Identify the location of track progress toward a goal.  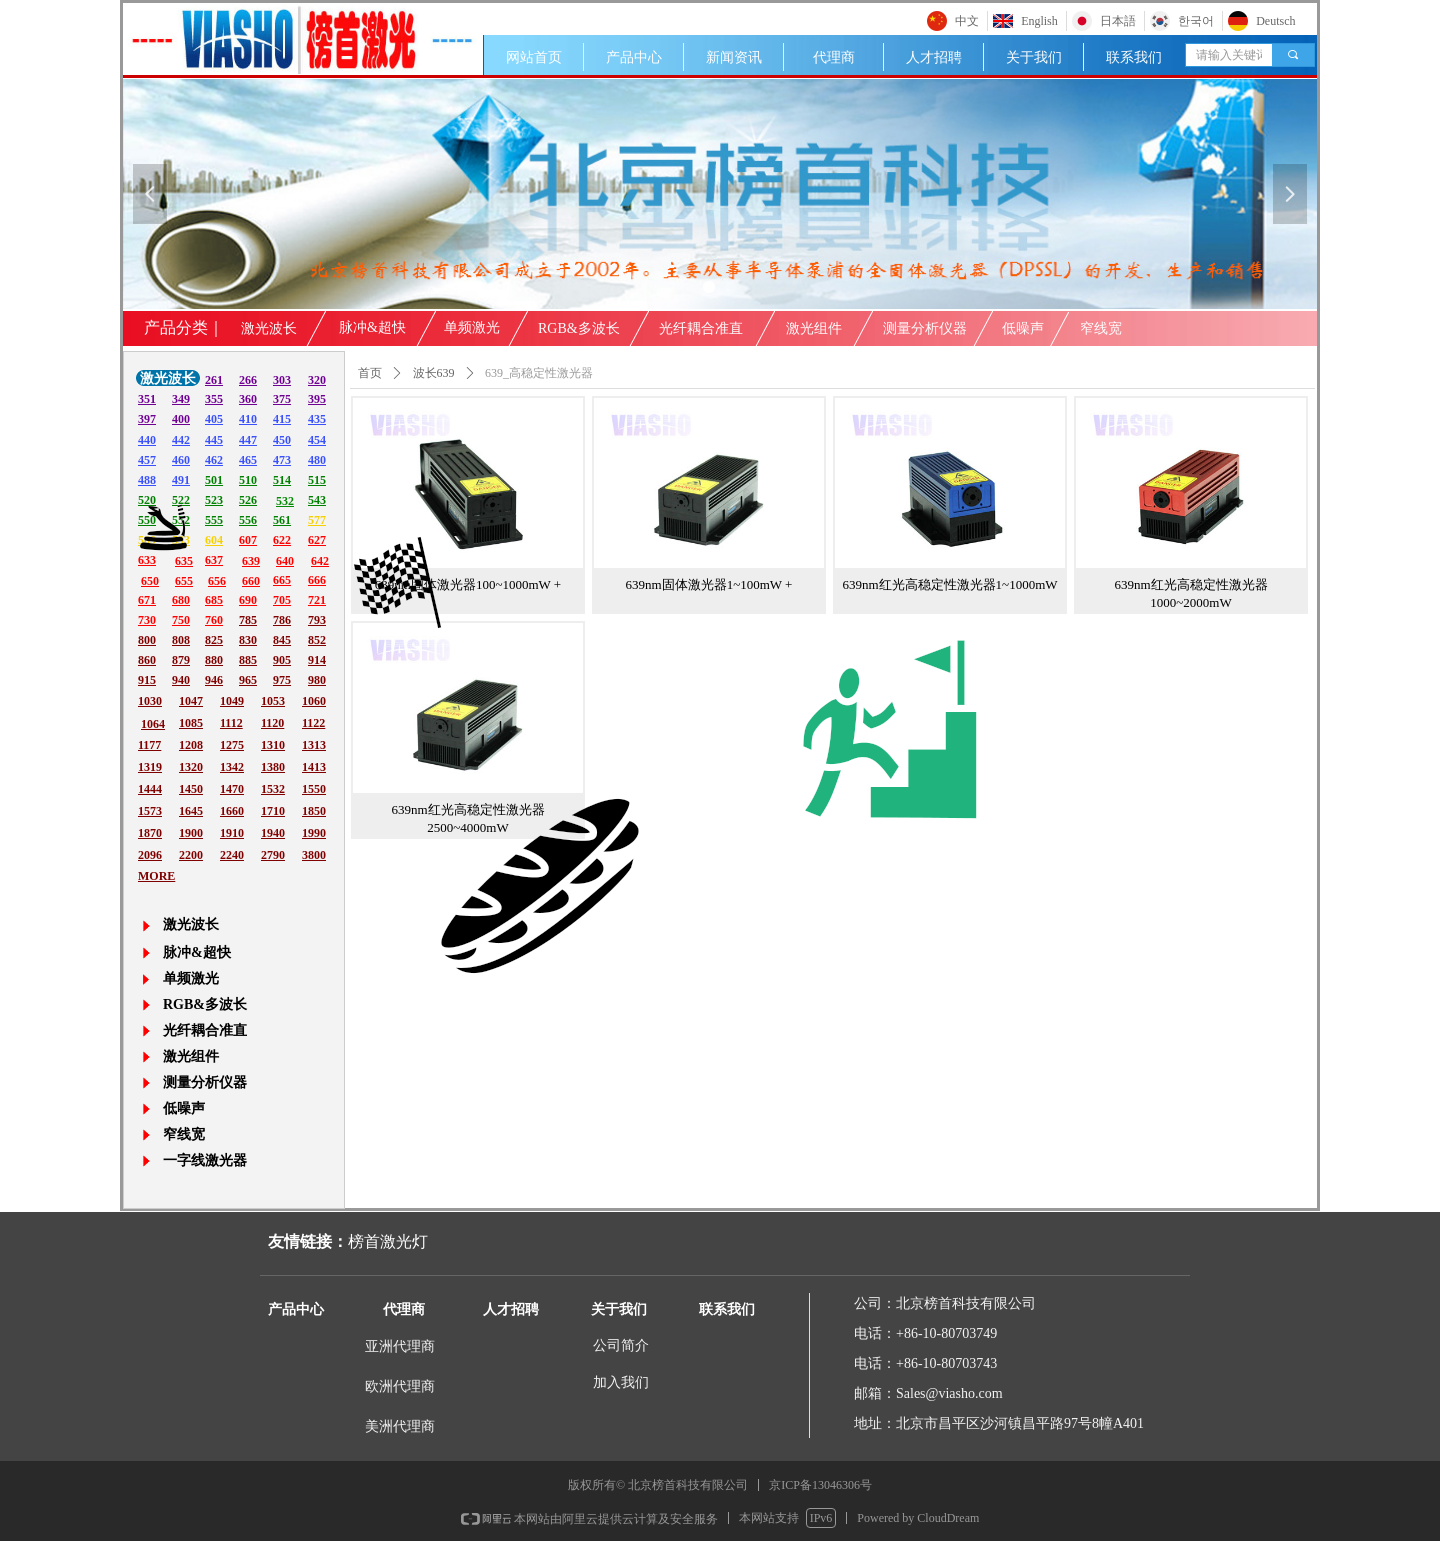
(886, 728).